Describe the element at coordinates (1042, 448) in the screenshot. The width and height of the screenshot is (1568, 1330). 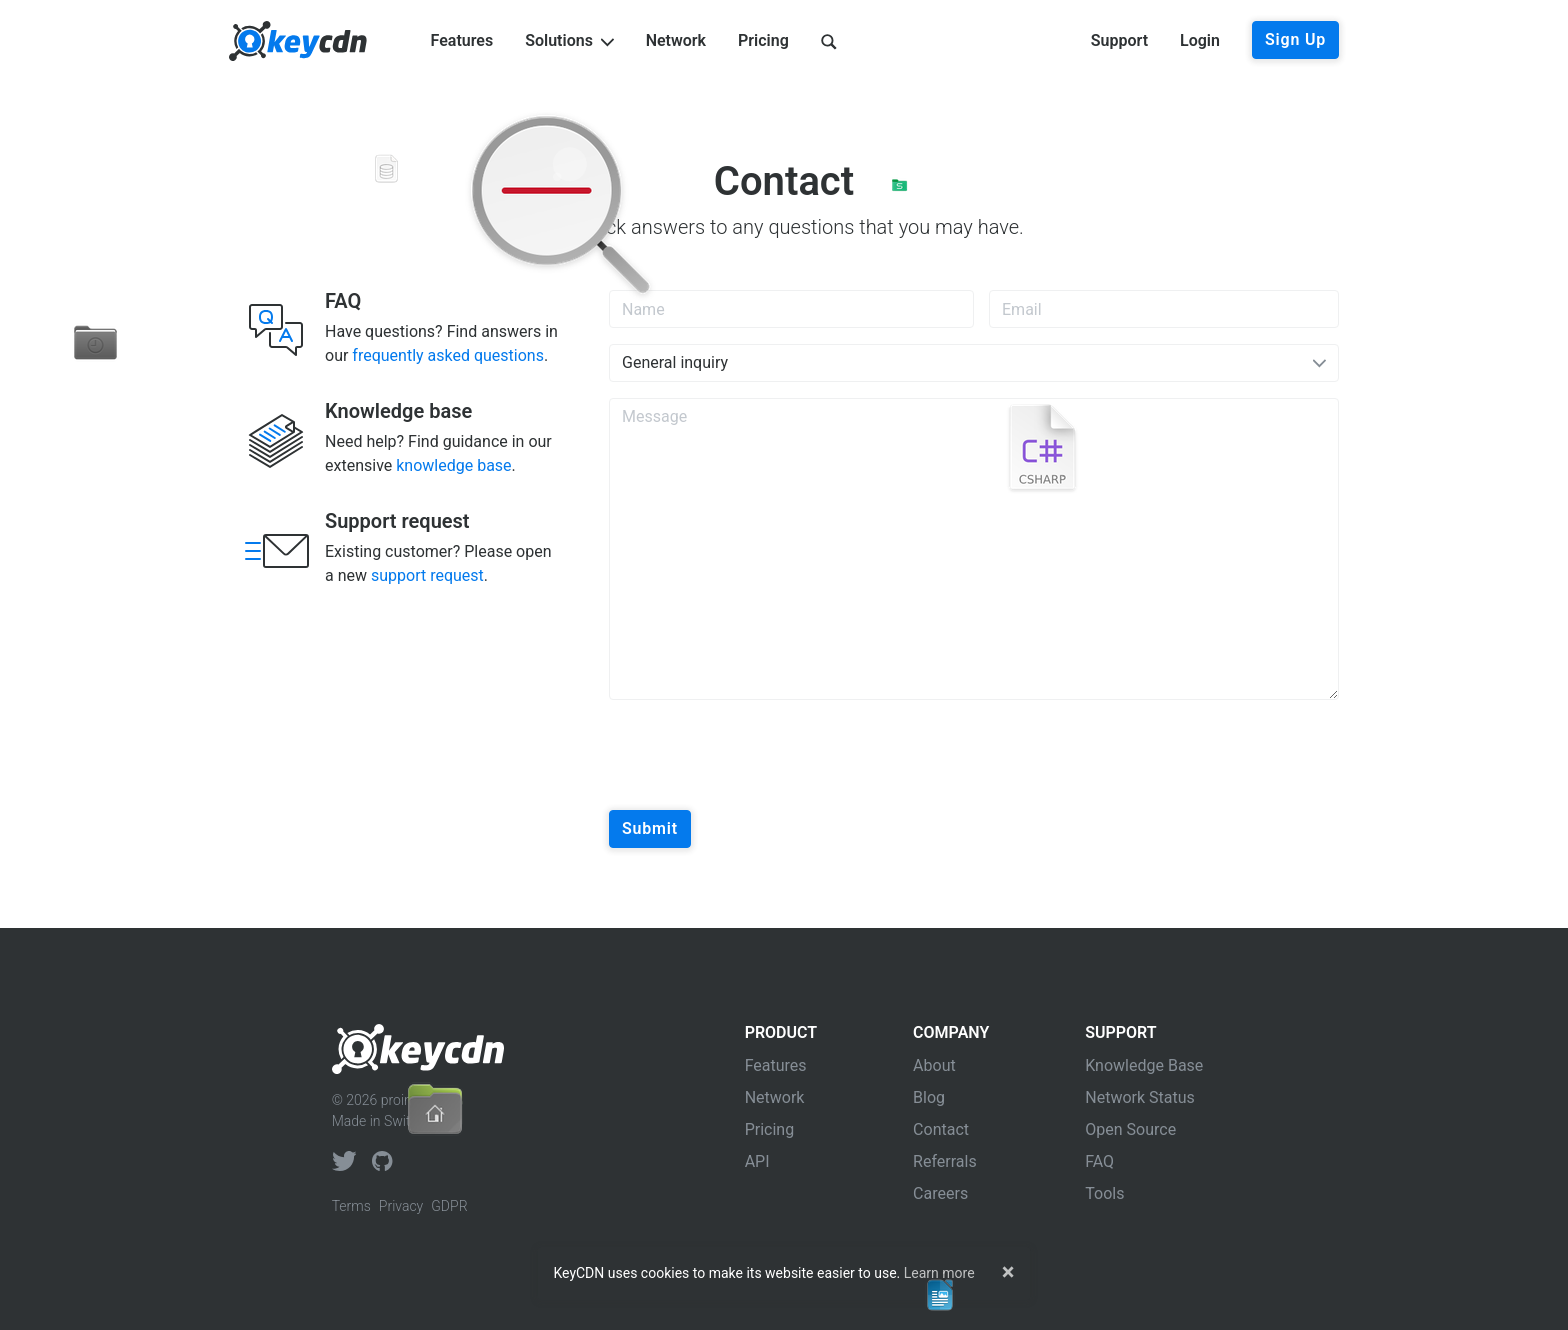
I see `a C# source code file` at that location.